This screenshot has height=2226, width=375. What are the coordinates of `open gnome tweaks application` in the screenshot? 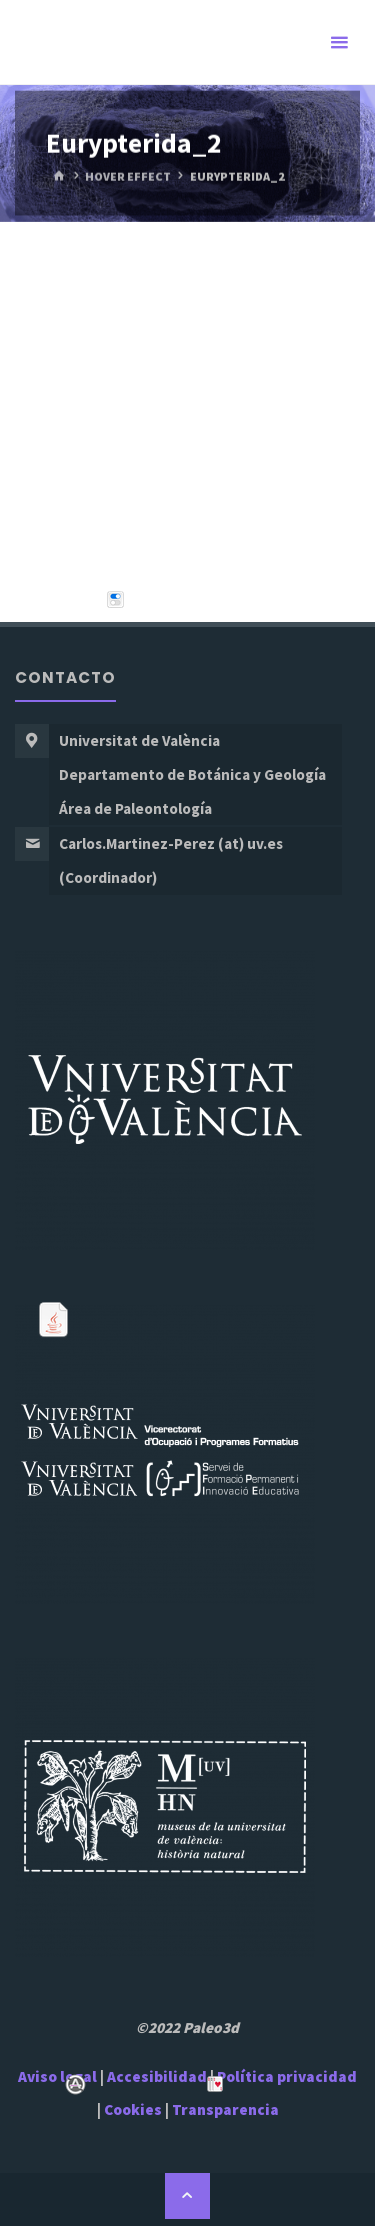 It's located at (115, 599).